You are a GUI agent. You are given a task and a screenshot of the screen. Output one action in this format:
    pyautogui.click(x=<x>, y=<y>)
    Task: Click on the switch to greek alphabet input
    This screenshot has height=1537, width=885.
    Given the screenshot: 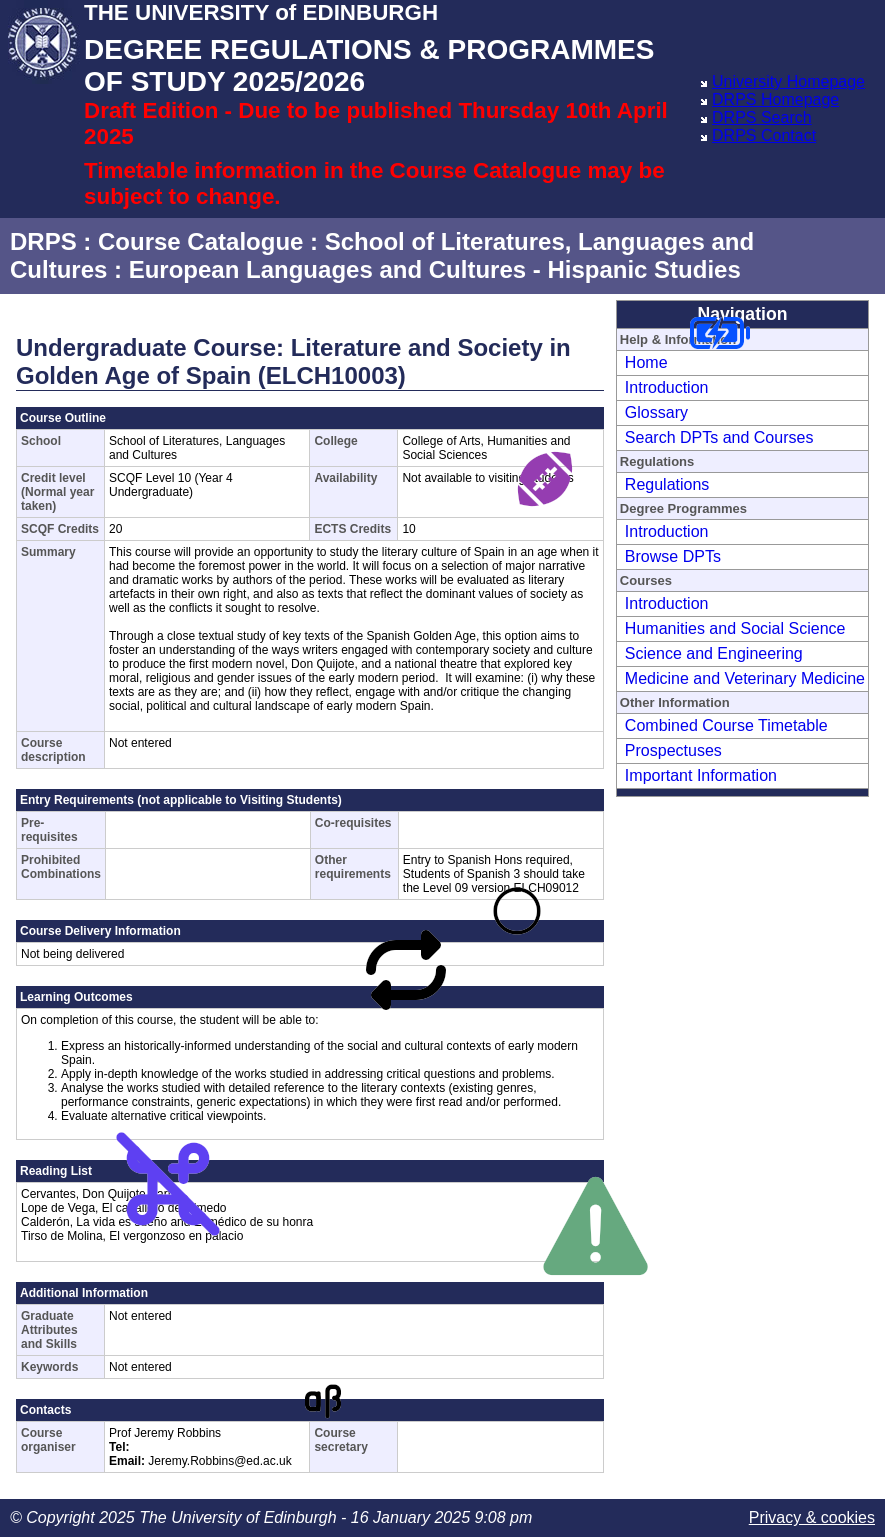 What is the action you would take?
    pyautogui.click(x=323, y=1398)
    